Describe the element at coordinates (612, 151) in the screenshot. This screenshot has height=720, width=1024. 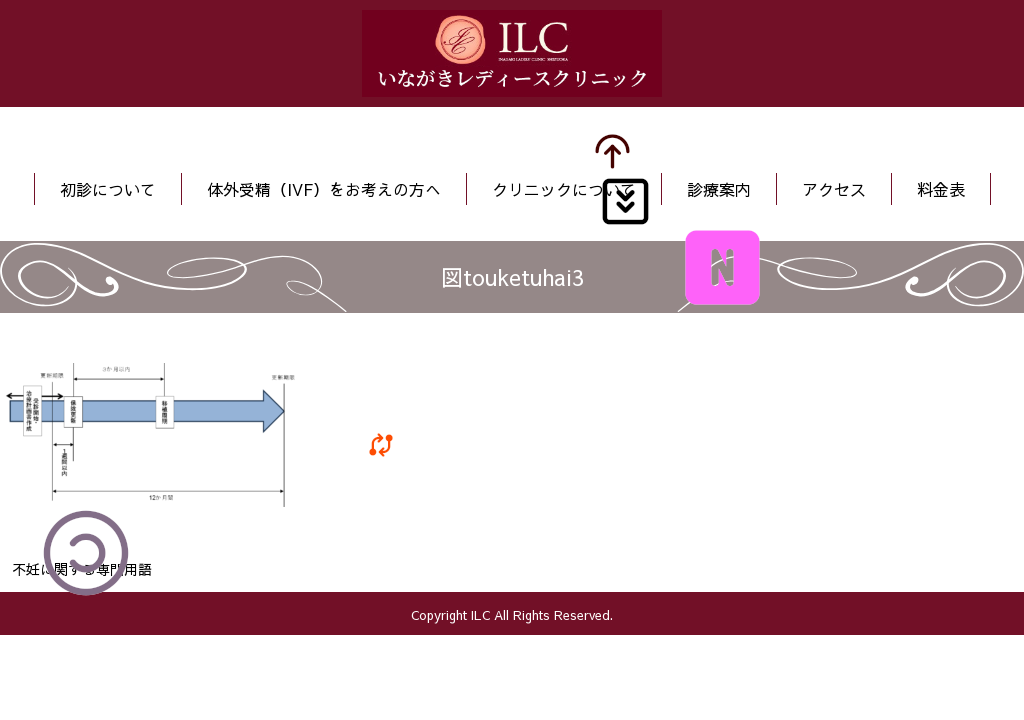
I see `upload to cloud storage` at that location.